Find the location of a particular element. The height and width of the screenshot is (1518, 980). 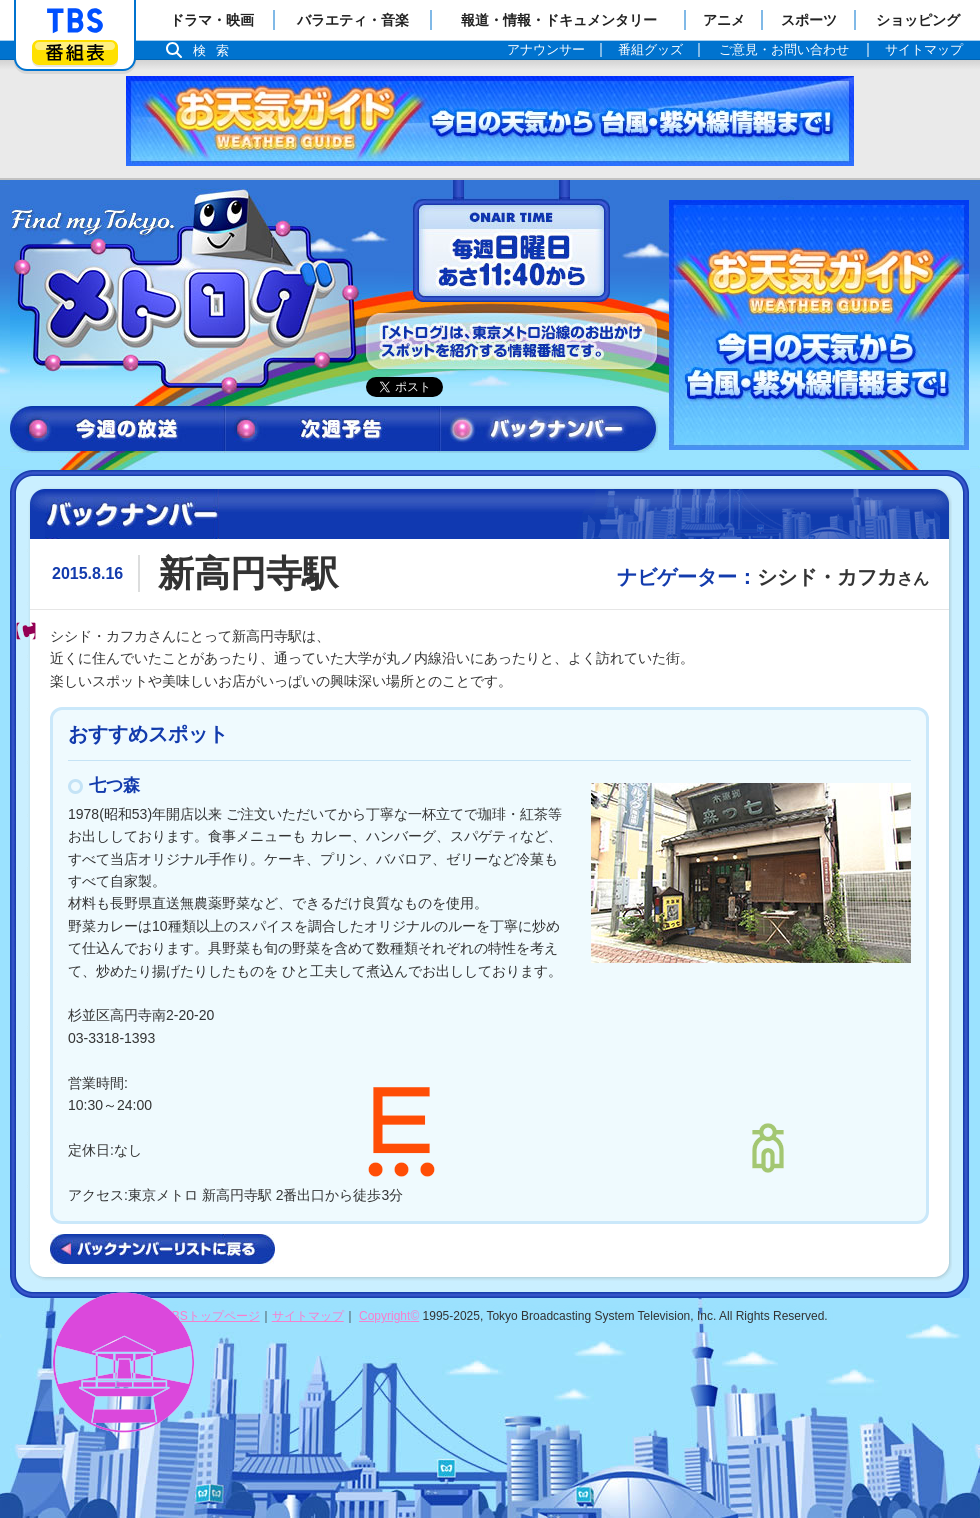

contao CMS logo is located at coordinates (26, 631).